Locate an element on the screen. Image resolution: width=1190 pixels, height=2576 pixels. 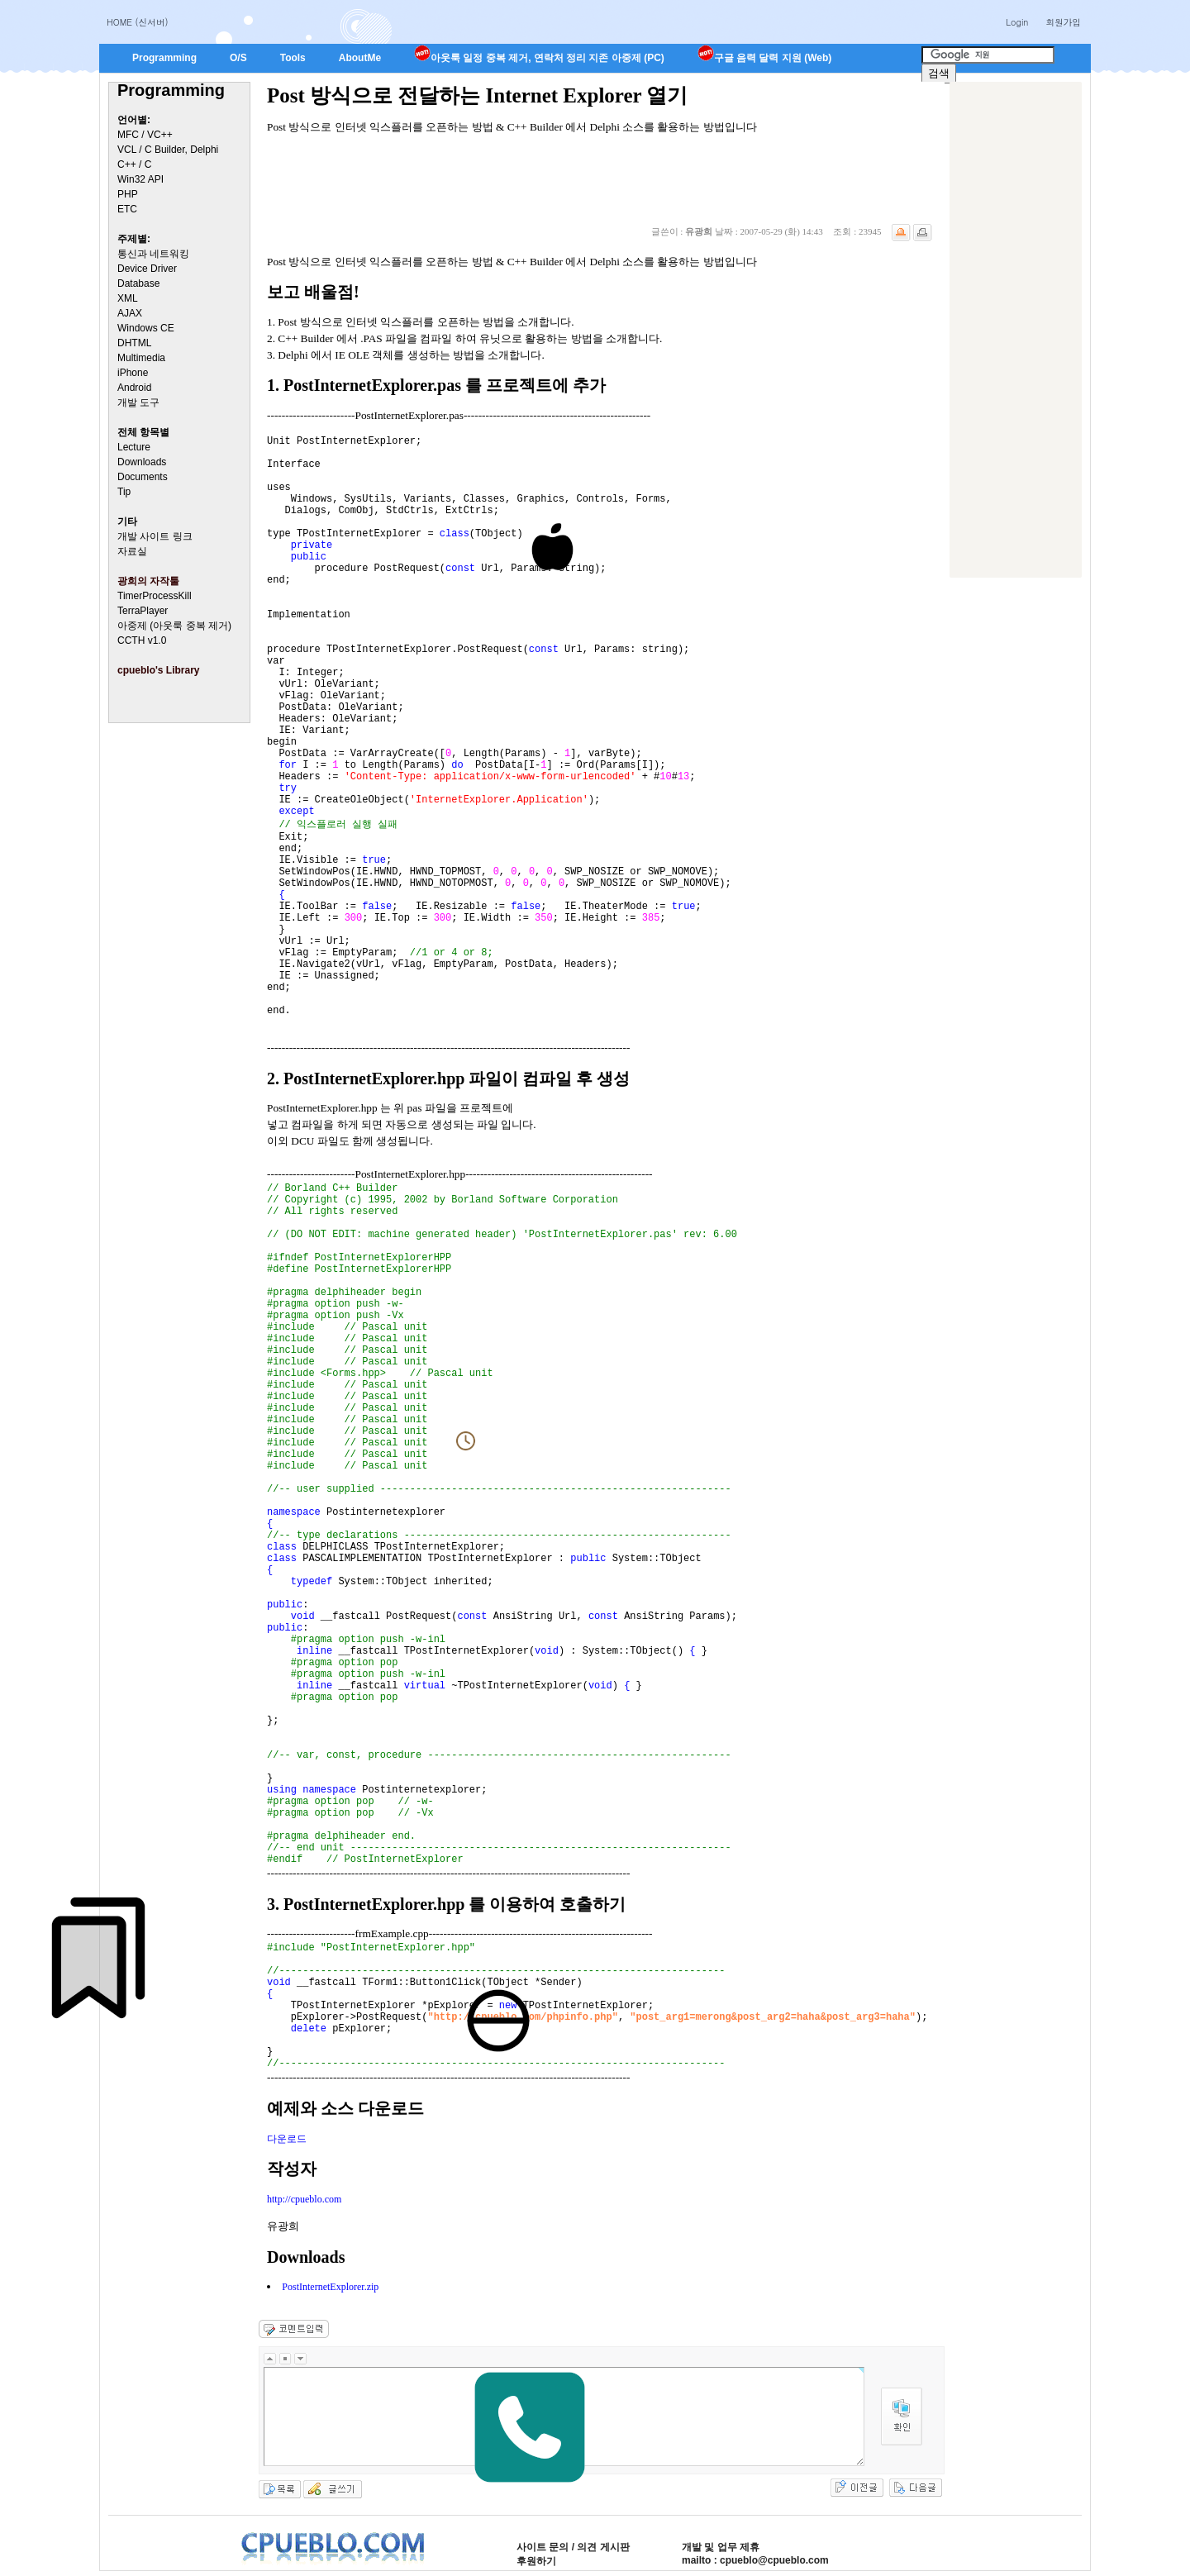
toggle between light and dark mode is located at coordinates (498, 2021).